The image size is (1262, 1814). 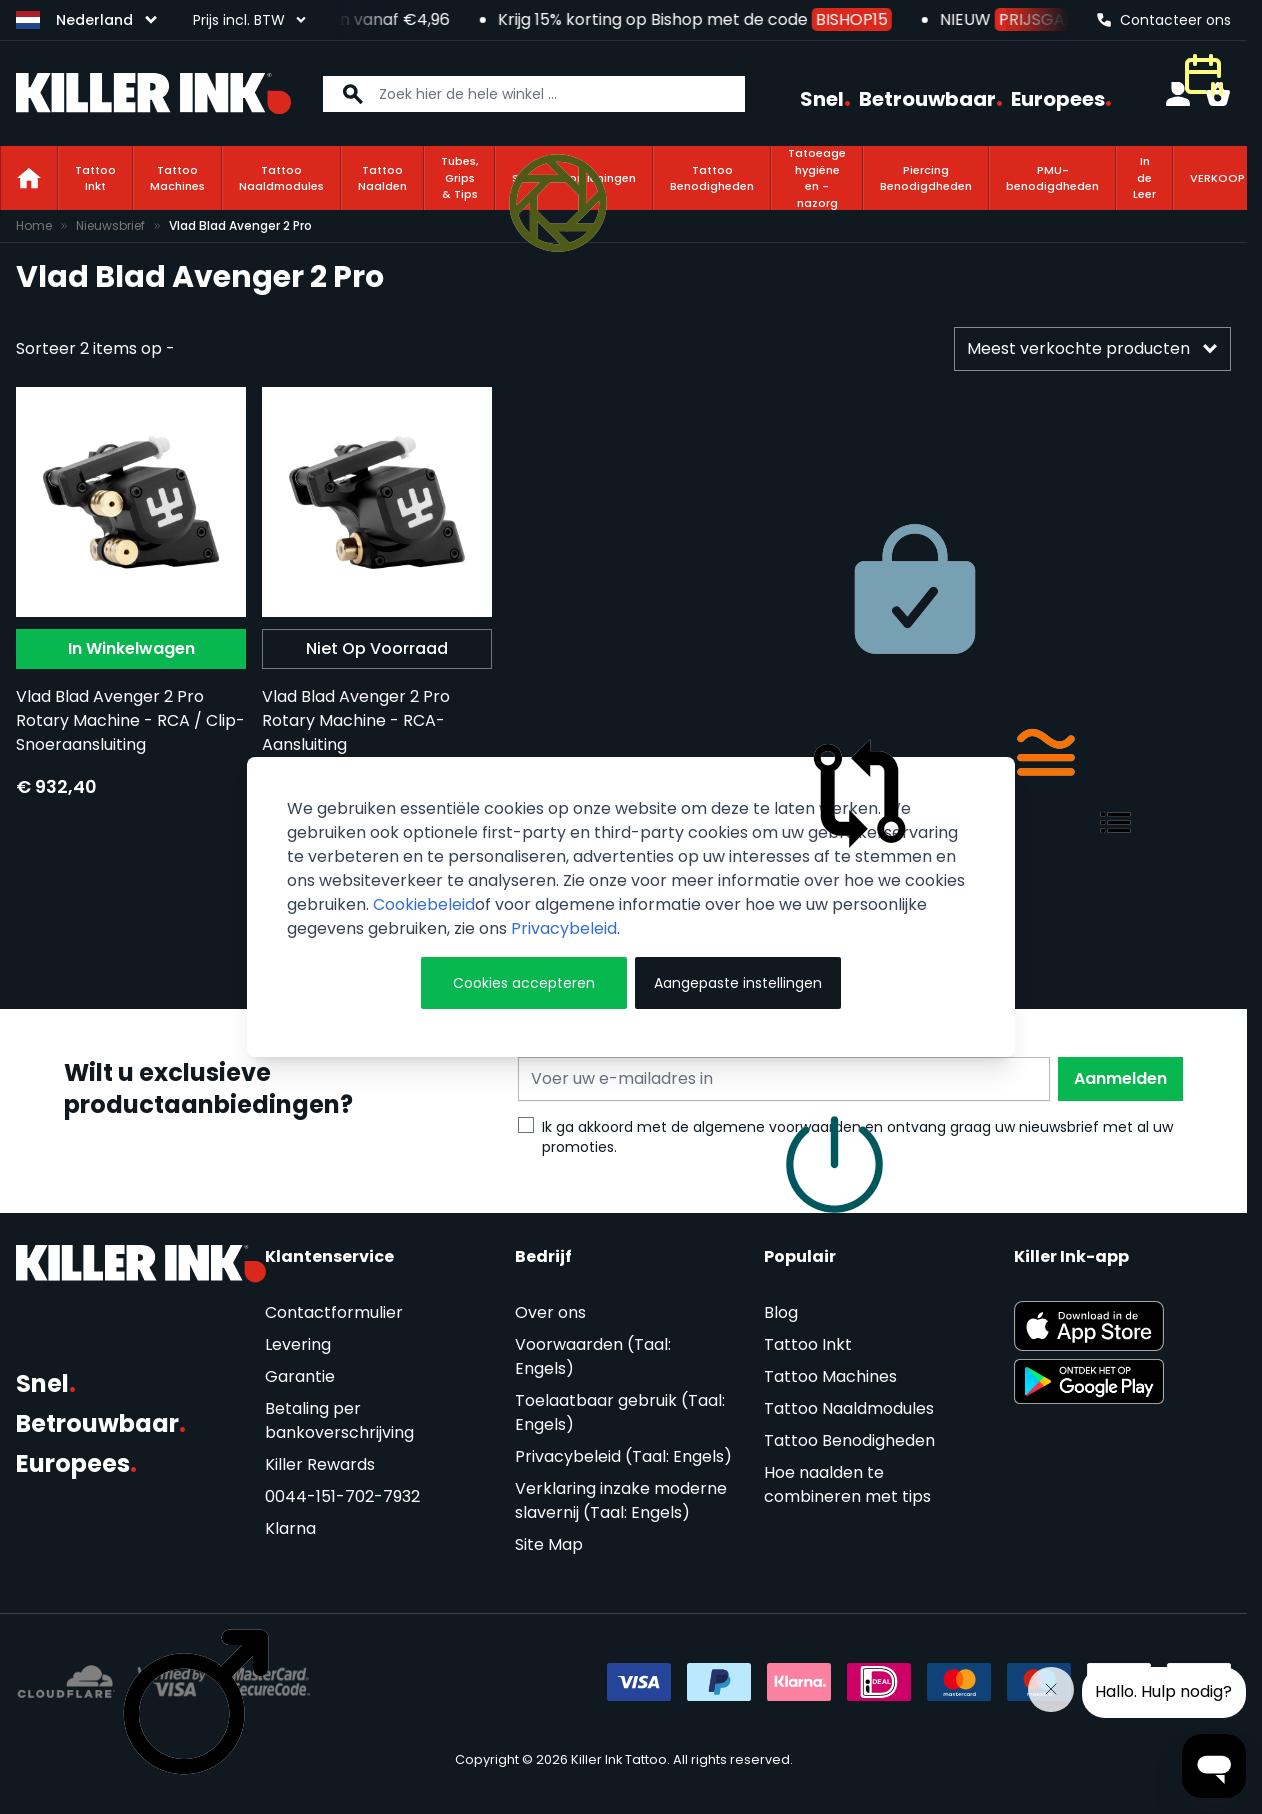 What do you see at coordinates (558, 203) in the screenshot?
I see `adjust camera aperture settings` at bounding box center [558, 203].